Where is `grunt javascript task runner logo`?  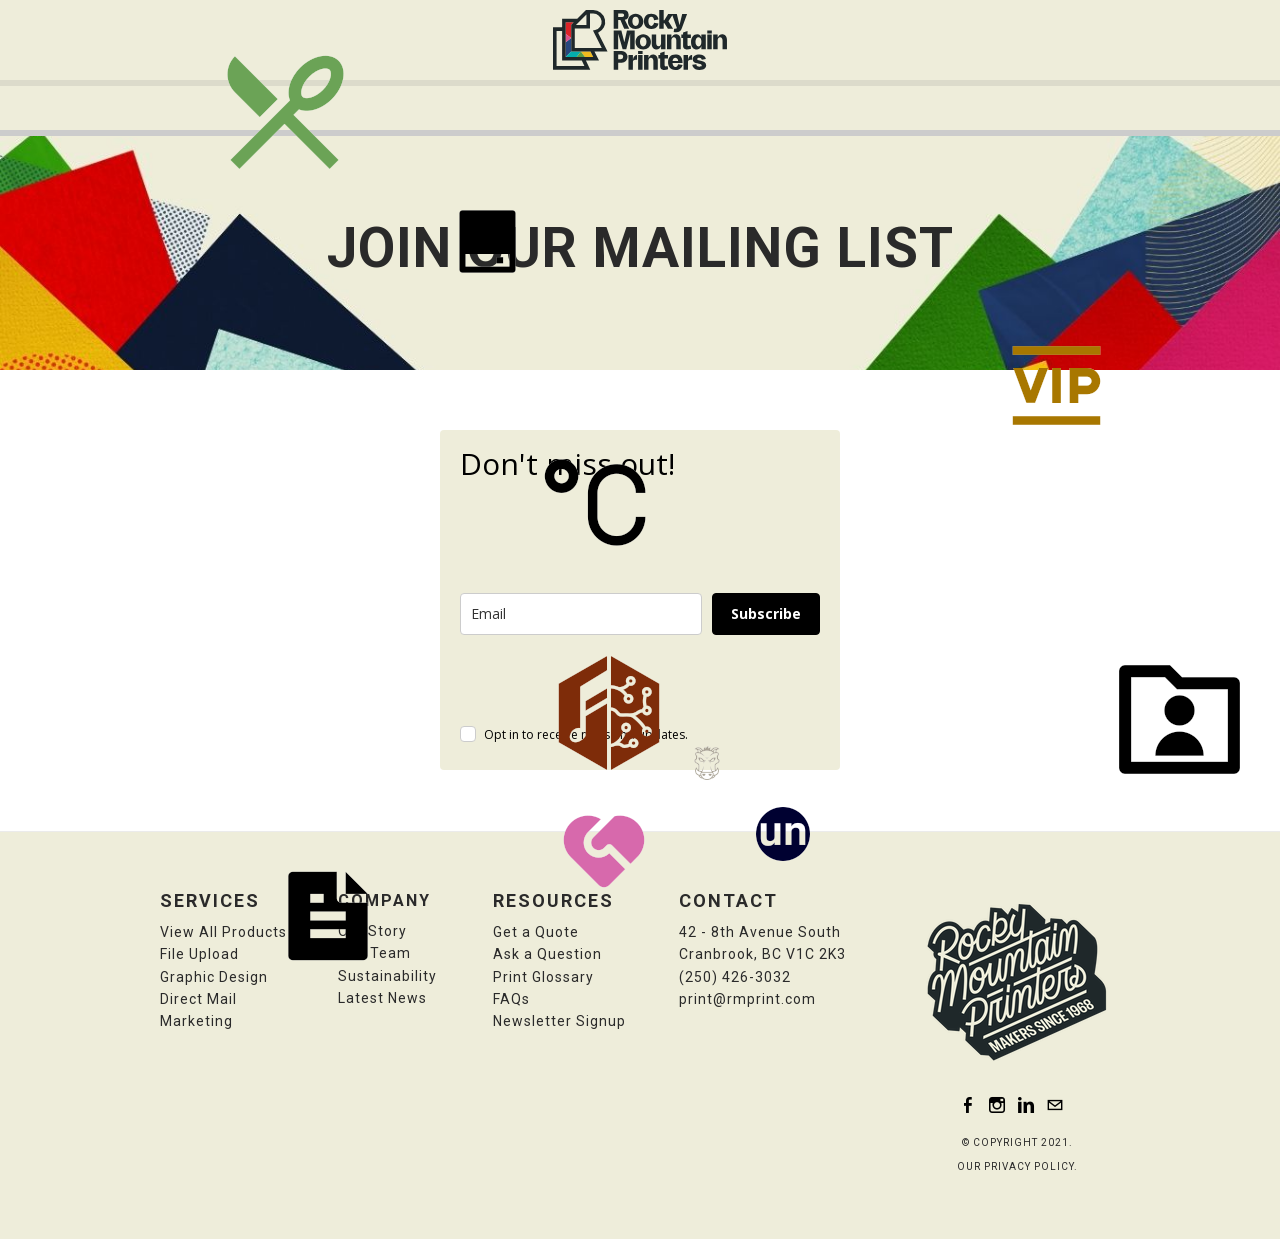 grunt javascript task runner logo is located at coordinates (707, 763).